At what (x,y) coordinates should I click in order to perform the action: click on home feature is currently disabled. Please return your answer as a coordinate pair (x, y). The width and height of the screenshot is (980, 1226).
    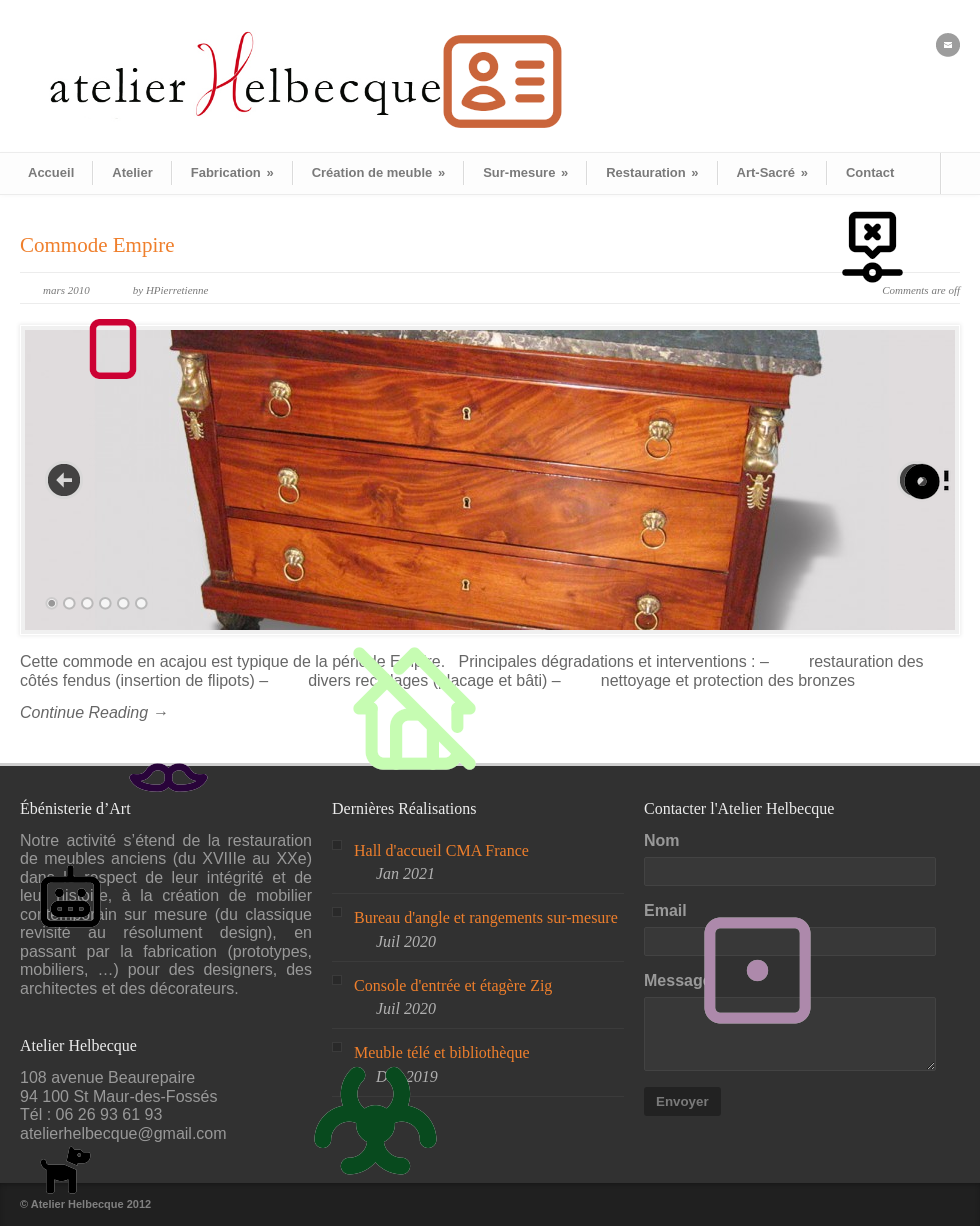
    Looking at the image, I should click on (414, 708).